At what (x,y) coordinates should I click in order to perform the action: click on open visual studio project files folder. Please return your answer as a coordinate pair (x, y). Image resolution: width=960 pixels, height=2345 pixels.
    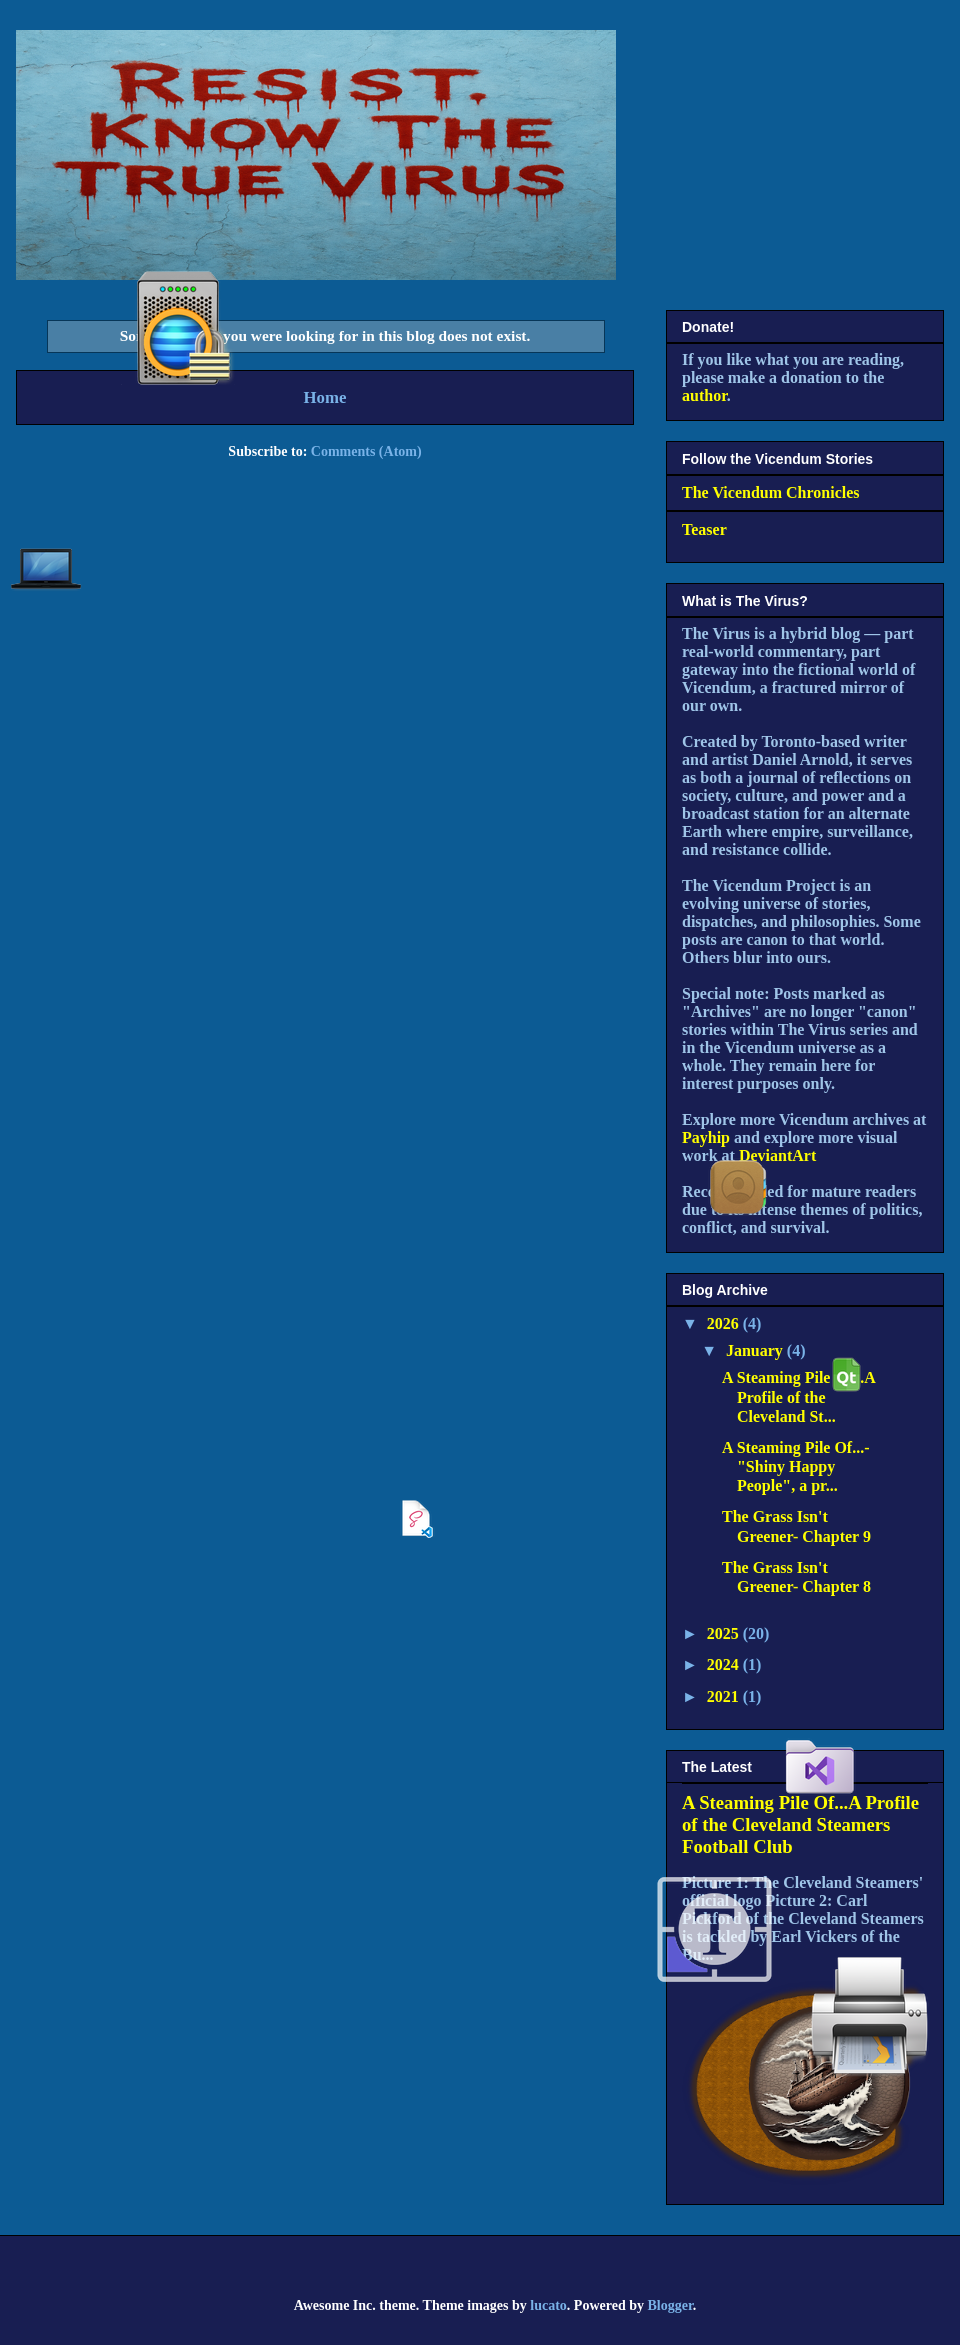
    Looking at the image, I should click on (819, 1768).